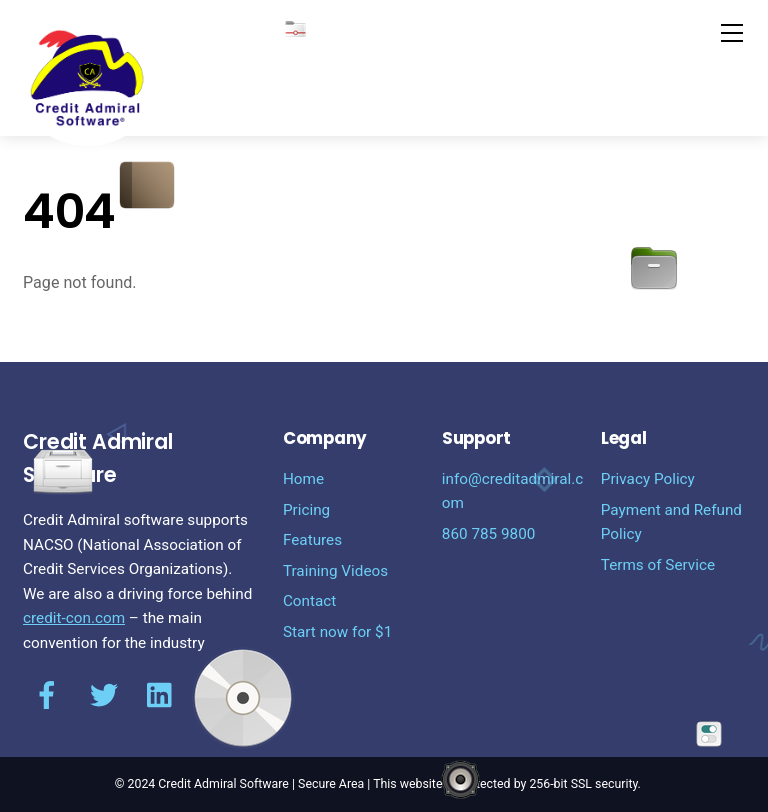 The width and height of the screenshot is (768, 812). What do you see at coordinates (654, 268) in the screenshot?
I see `open the file manager application` at bounding box center [654, 268].